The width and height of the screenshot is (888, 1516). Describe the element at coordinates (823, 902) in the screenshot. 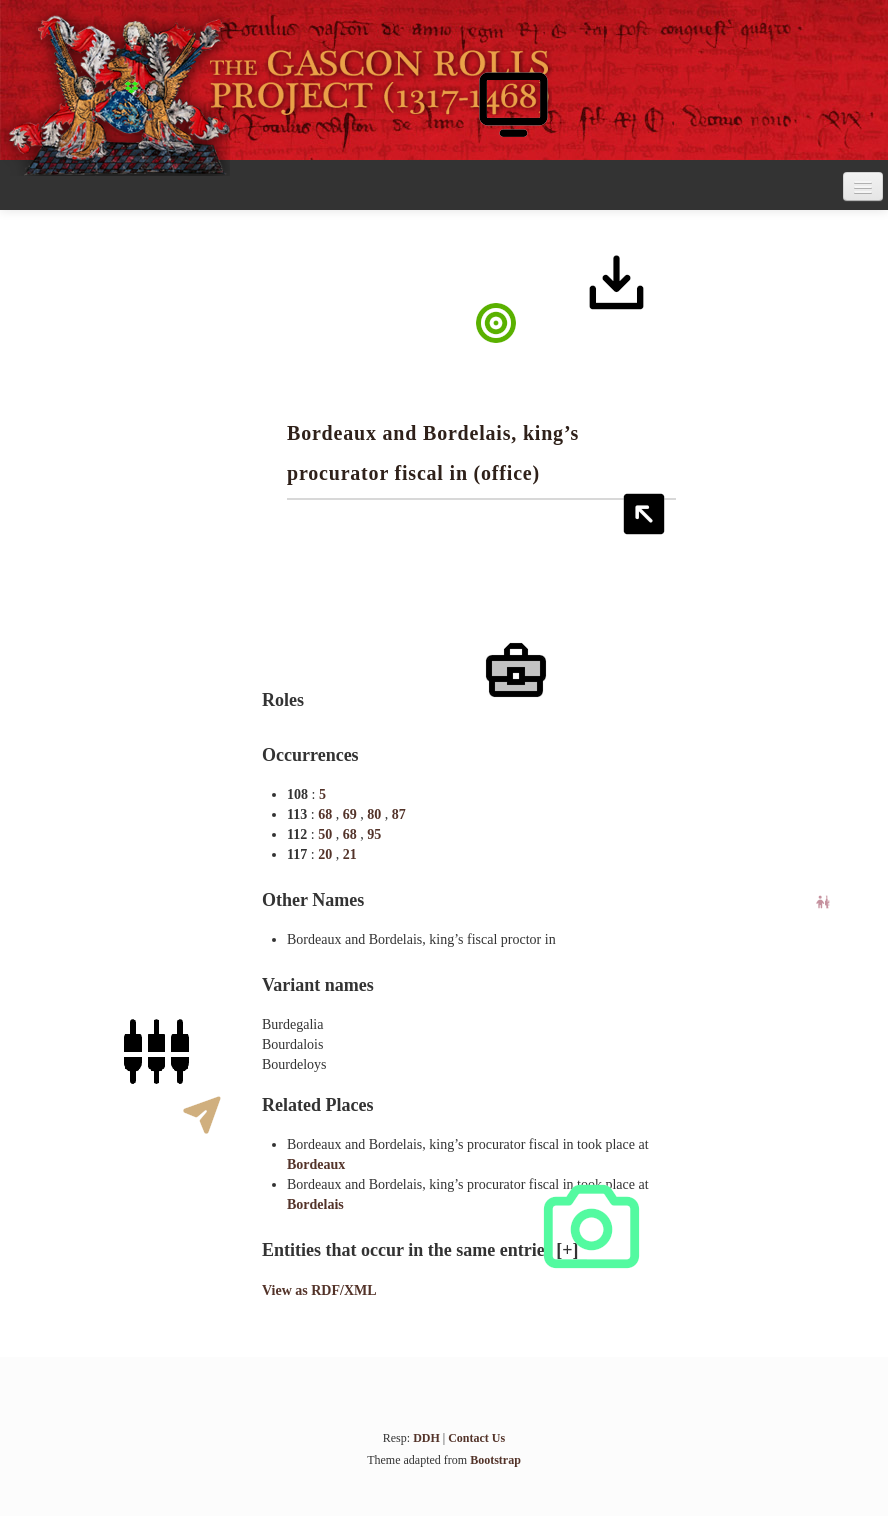

I see `indicates child soldier awareness or prevention cause` at that location.